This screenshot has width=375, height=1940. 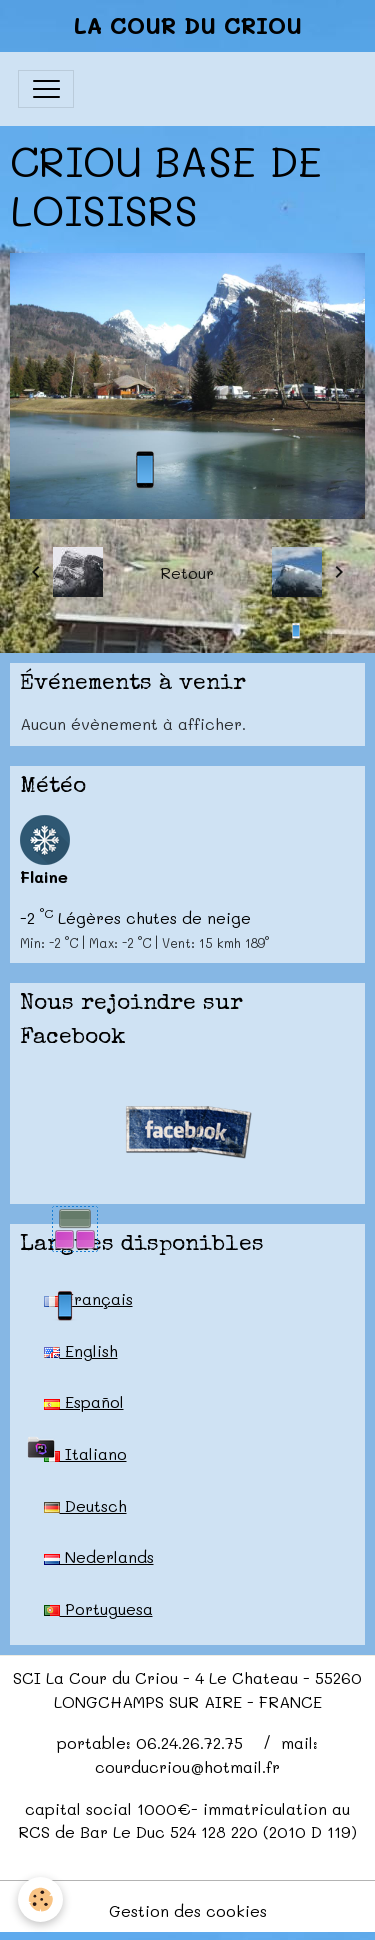 What do you see at coordinates (41, 1448) in the screenshot?
I see `folder containing phpstorm project files` at bounding box center [41, 1448].